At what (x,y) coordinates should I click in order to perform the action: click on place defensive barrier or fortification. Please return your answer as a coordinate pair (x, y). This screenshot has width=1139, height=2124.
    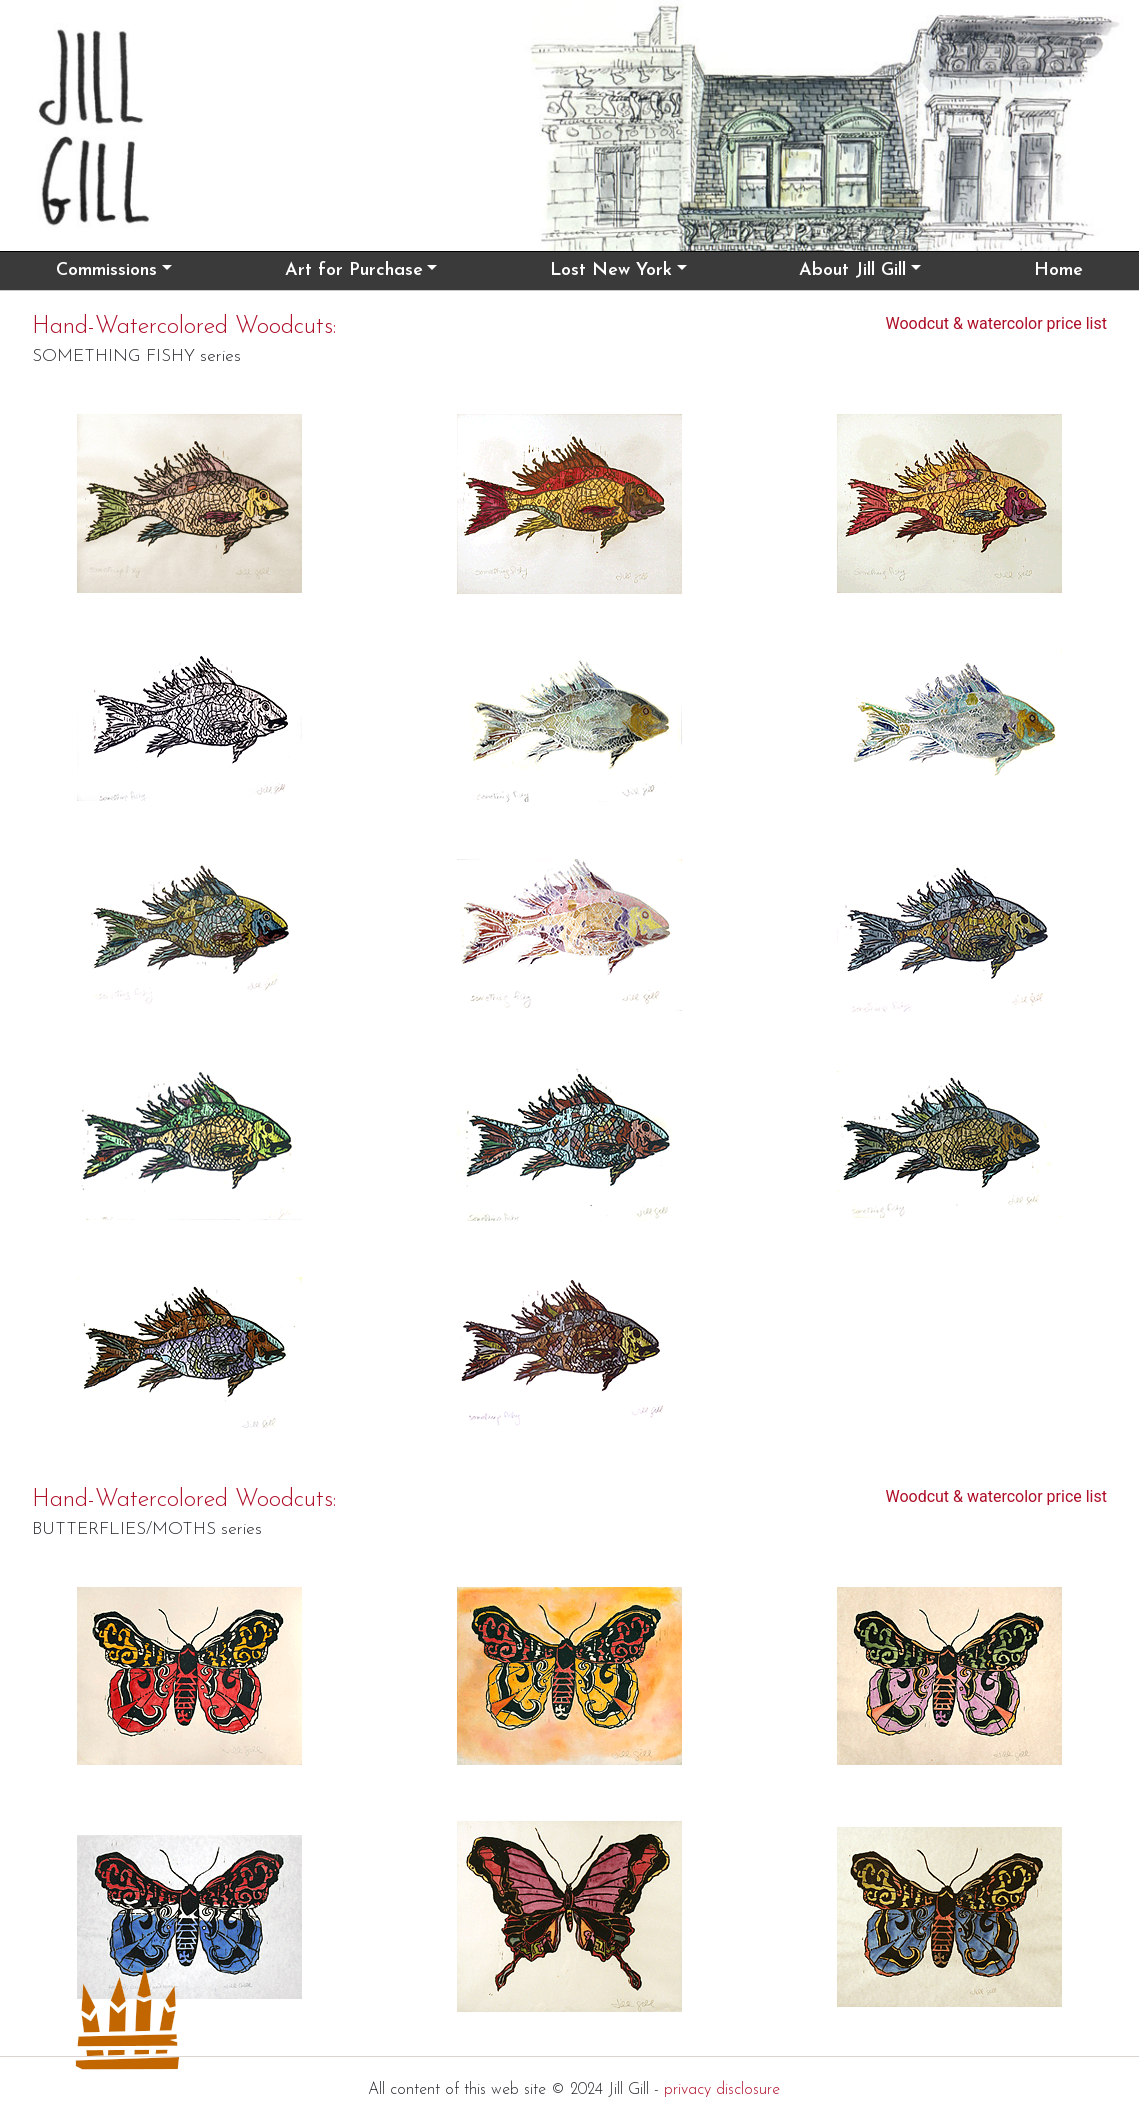
    Looking at the image, I should click on (127, 2017).